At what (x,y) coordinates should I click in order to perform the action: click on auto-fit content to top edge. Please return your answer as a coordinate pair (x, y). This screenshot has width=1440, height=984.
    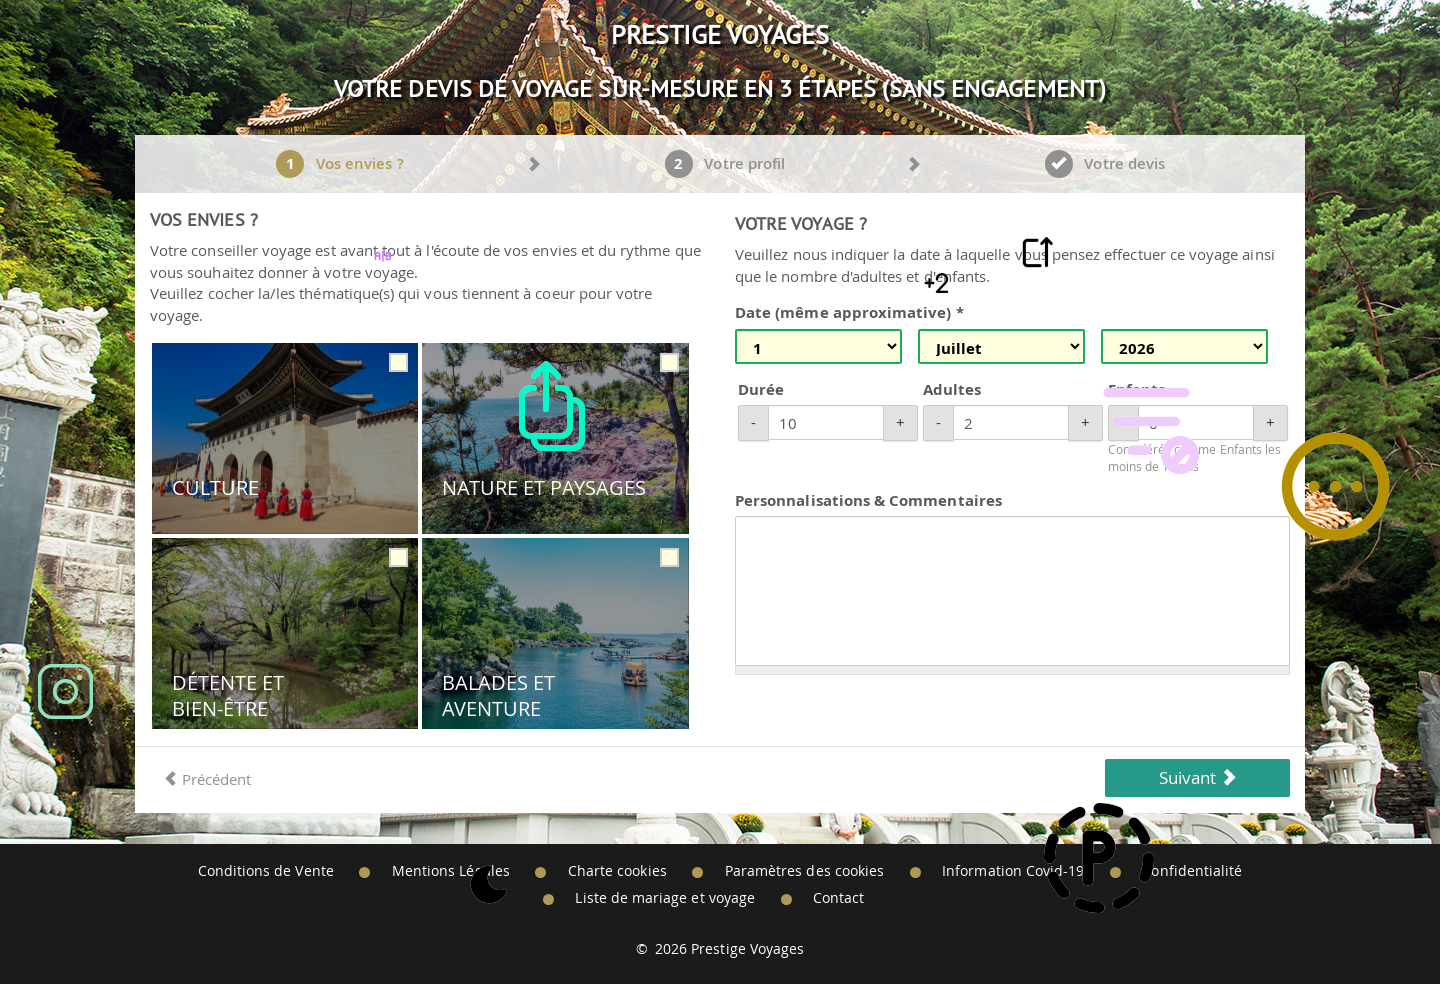
    Looking at the image, I should click on (1037, 253).